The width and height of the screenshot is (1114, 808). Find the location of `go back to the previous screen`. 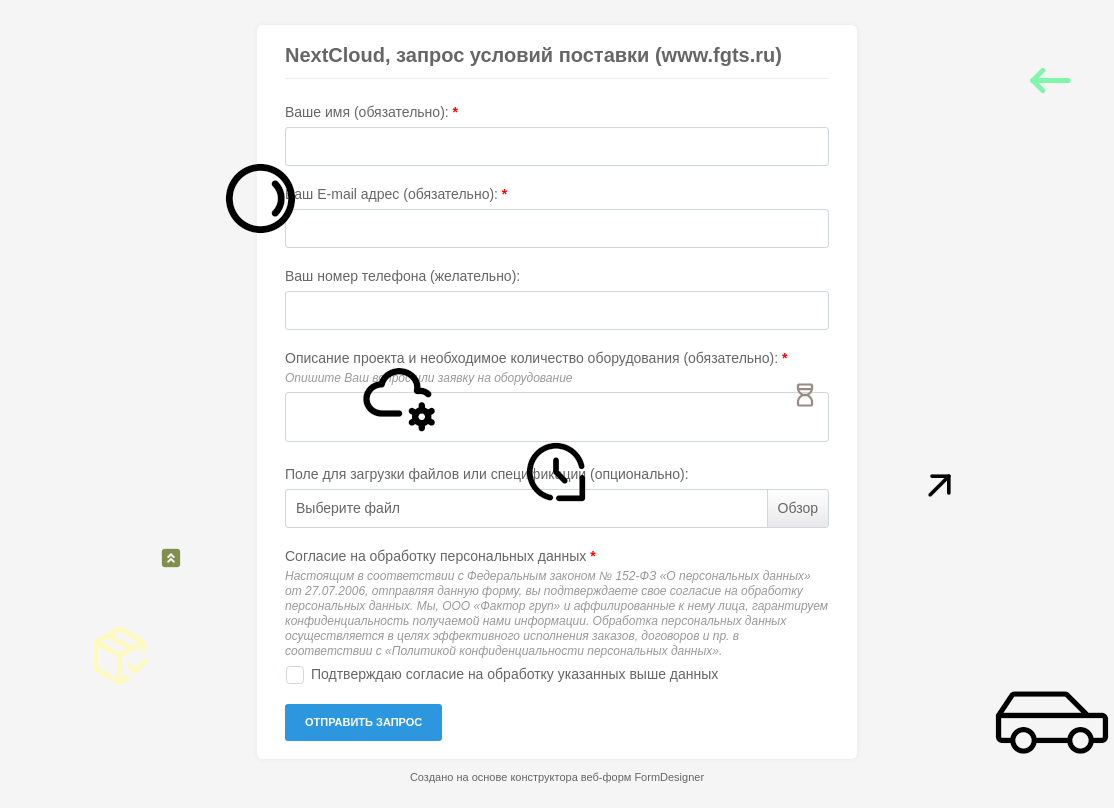

go back to the previous screen is located at coordinates (1050, 80).